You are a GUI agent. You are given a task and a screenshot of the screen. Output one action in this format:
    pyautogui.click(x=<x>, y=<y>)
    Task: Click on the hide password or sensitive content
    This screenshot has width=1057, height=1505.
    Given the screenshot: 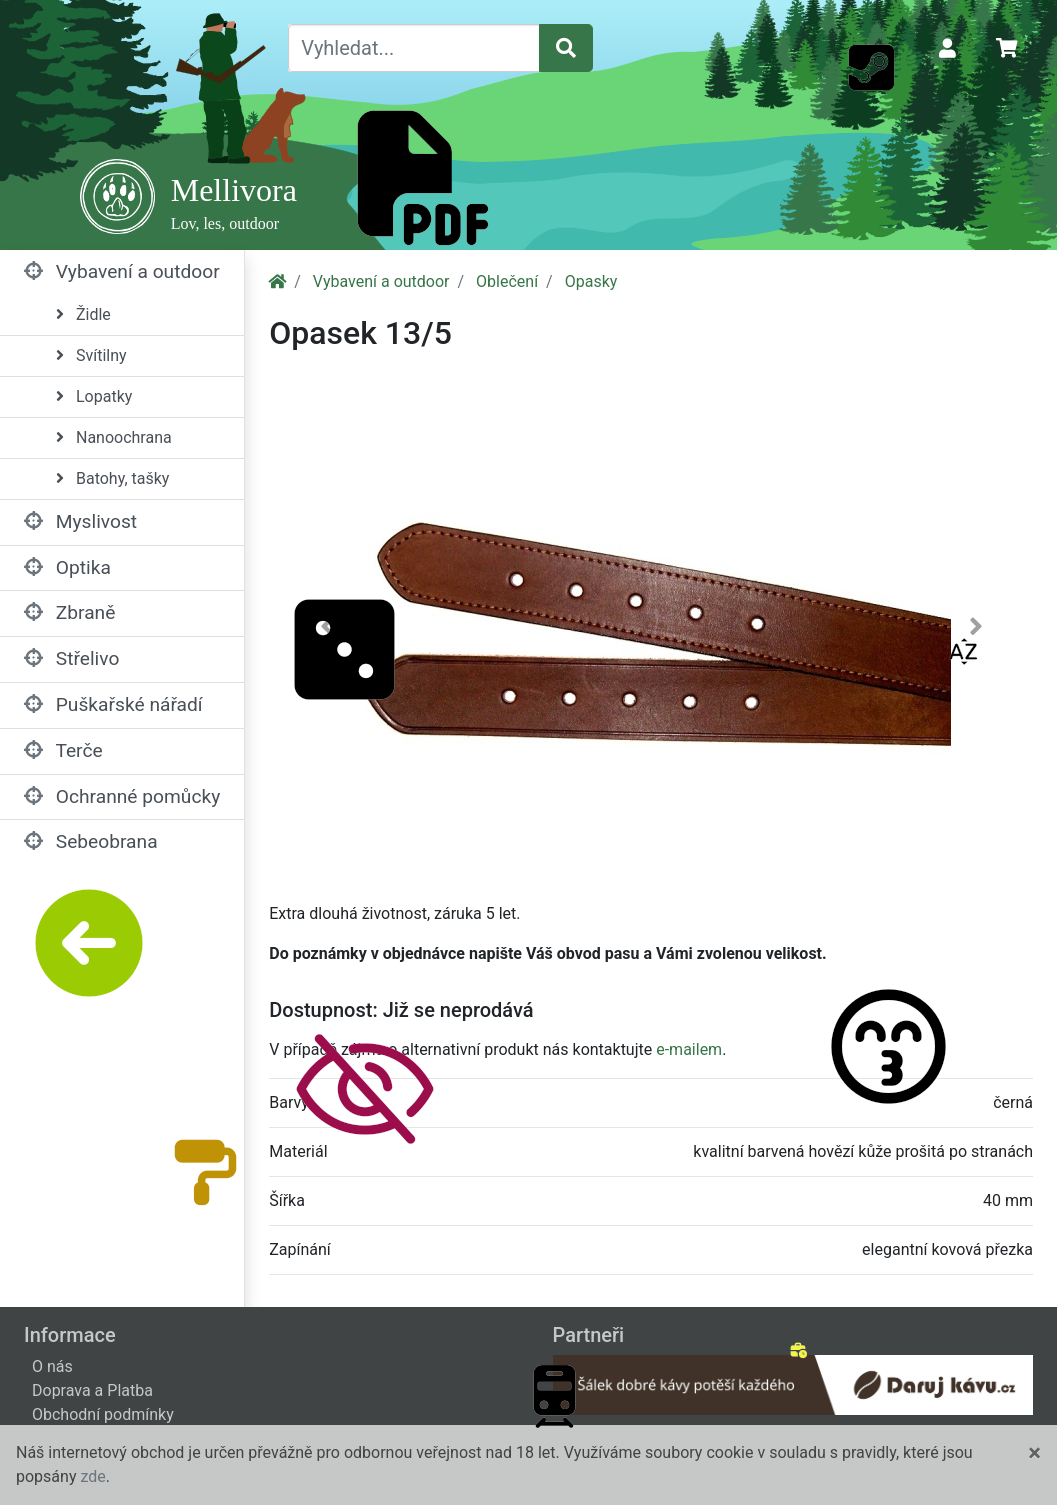 What is the action you would take?
    pyautogui.click(x=365, y=1089)
    